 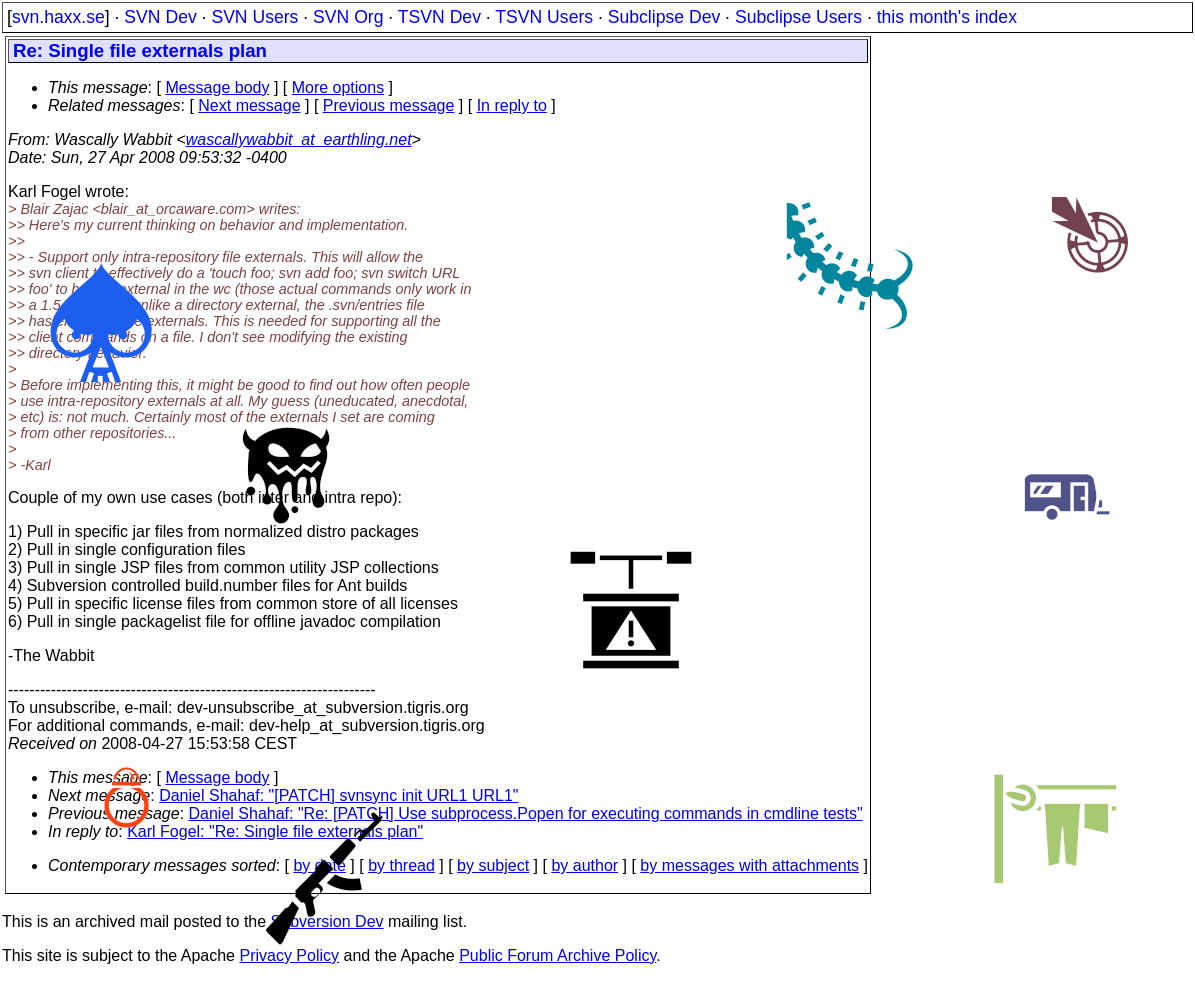 What do you see at coordinates (285, 475) in the screenshot?
I see `a demon or monster enemy character type` at bounding box center [285, 475].